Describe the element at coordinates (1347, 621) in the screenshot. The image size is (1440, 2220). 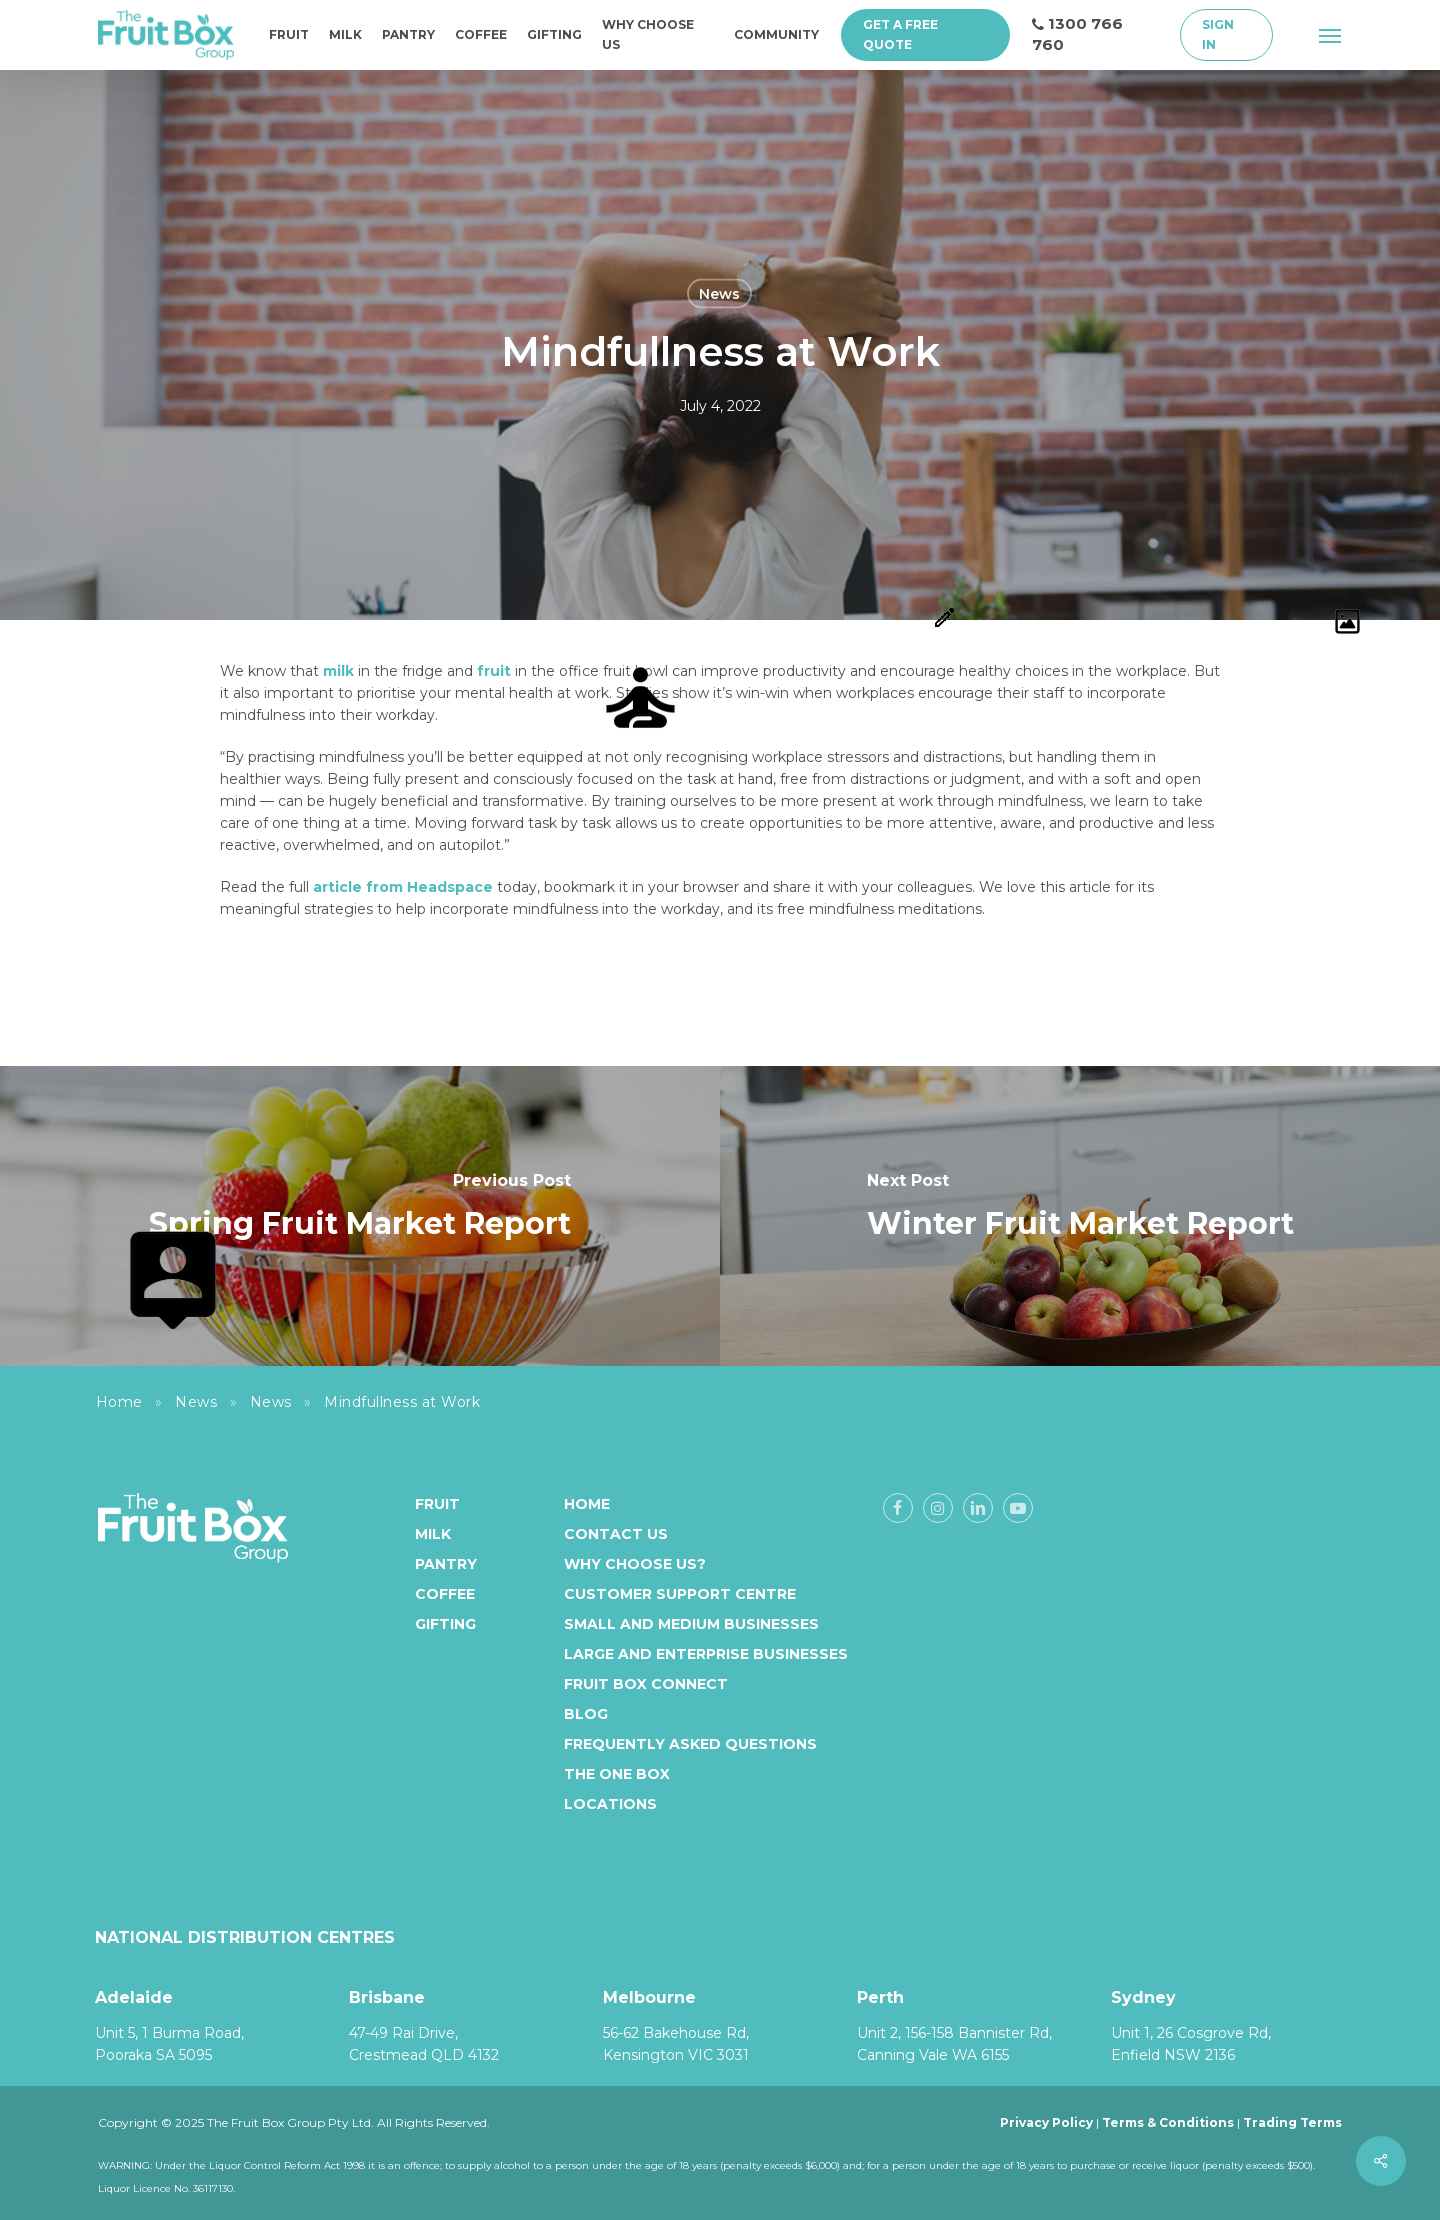
I see `view image or photo` at that location.